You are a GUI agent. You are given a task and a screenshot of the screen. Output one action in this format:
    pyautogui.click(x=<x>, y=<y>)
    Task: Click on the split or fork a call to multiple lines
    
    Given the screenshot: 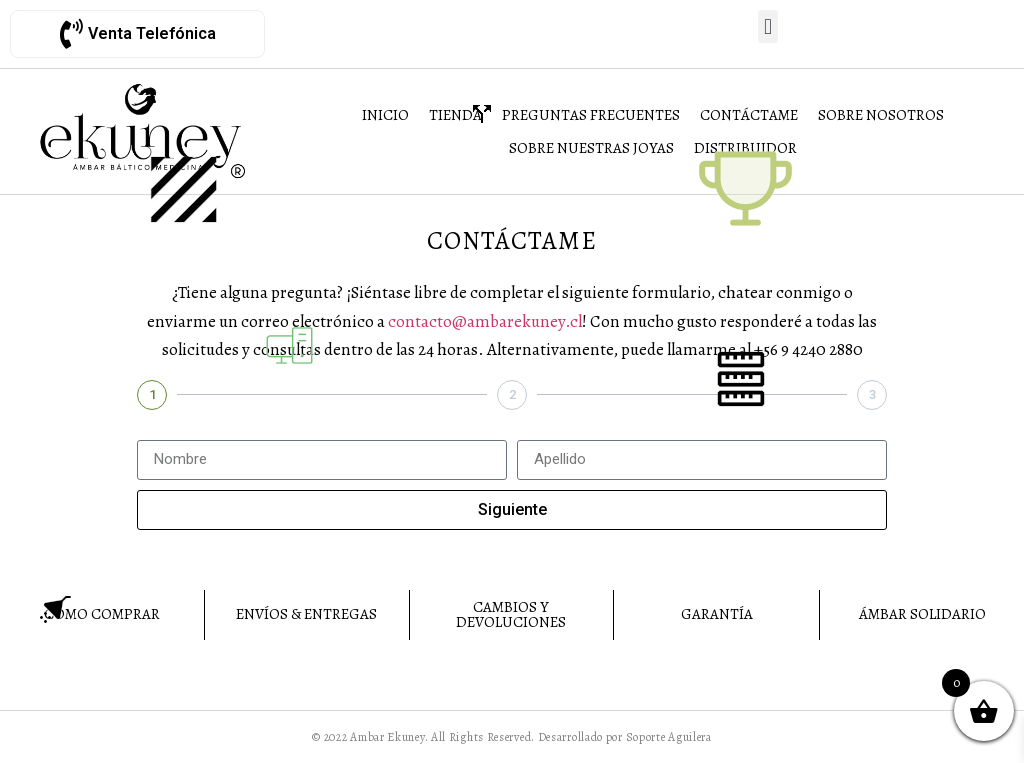 What is the action you would take?
    pyautogui.click(x=482, y=114)
    